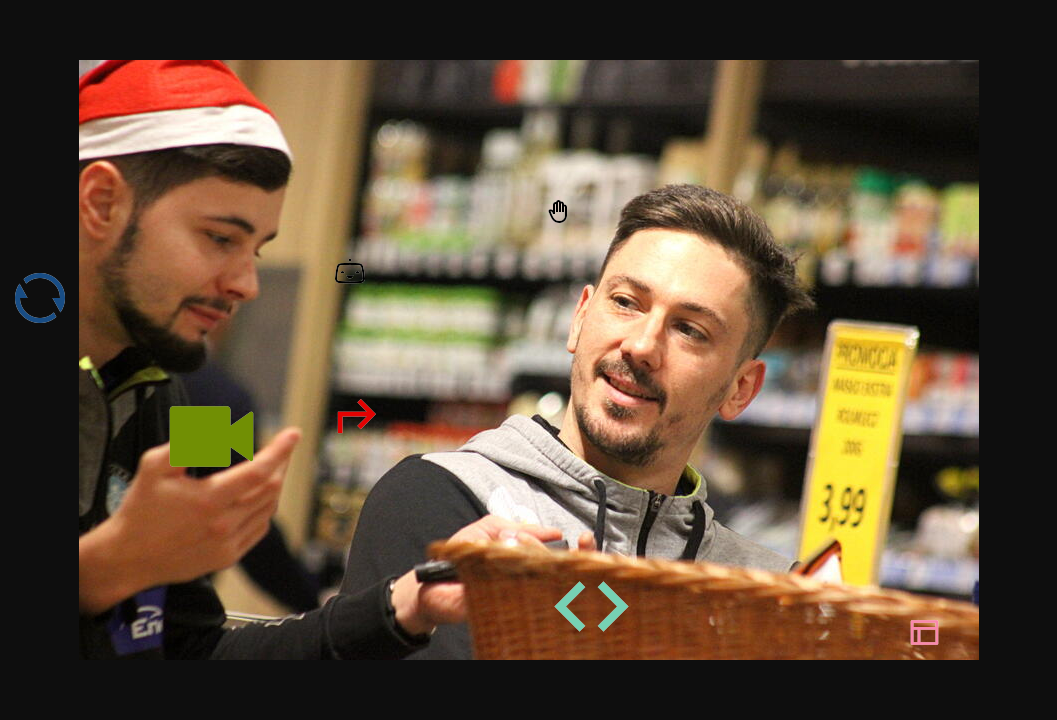 The width and height of the screenshot is (1057, 720). What do you see at coordinates (591, 606) in the screenshot?
I see `expand content horizontally` at bounding box center [591, 606].